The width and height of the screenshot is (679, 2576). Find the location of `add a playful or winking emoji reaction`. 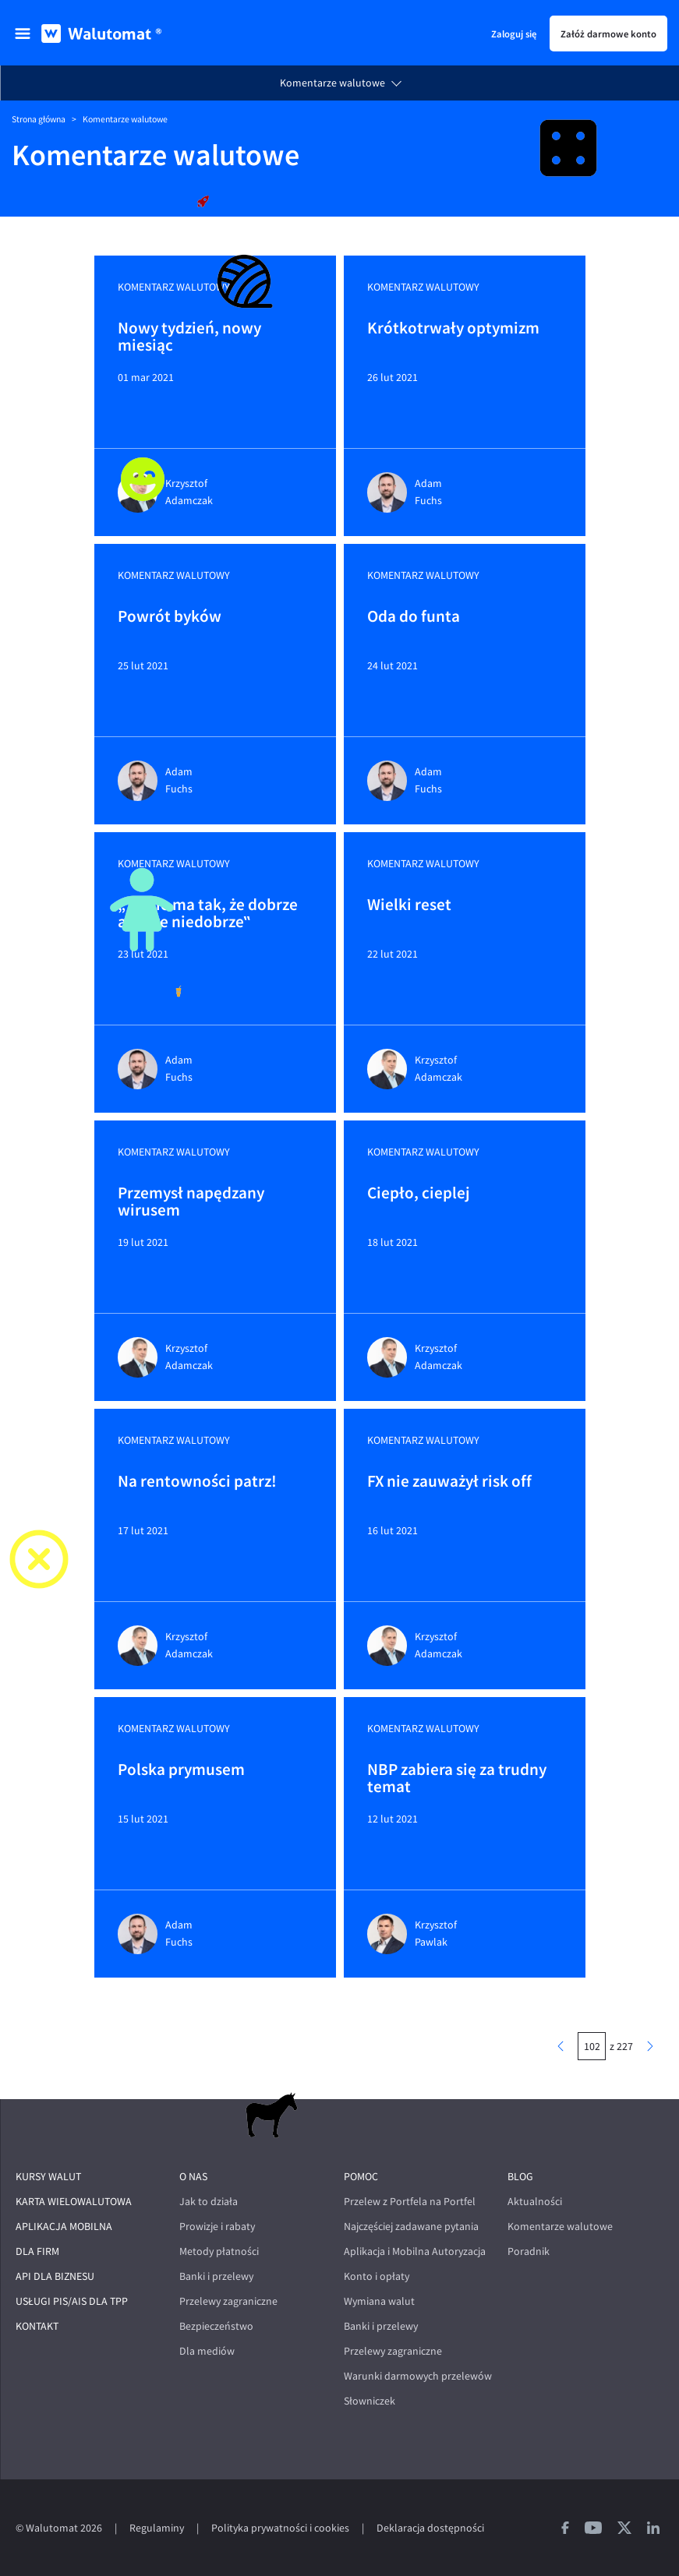

add a playful or winking emoji reaction is located at coordinates (143, 479).